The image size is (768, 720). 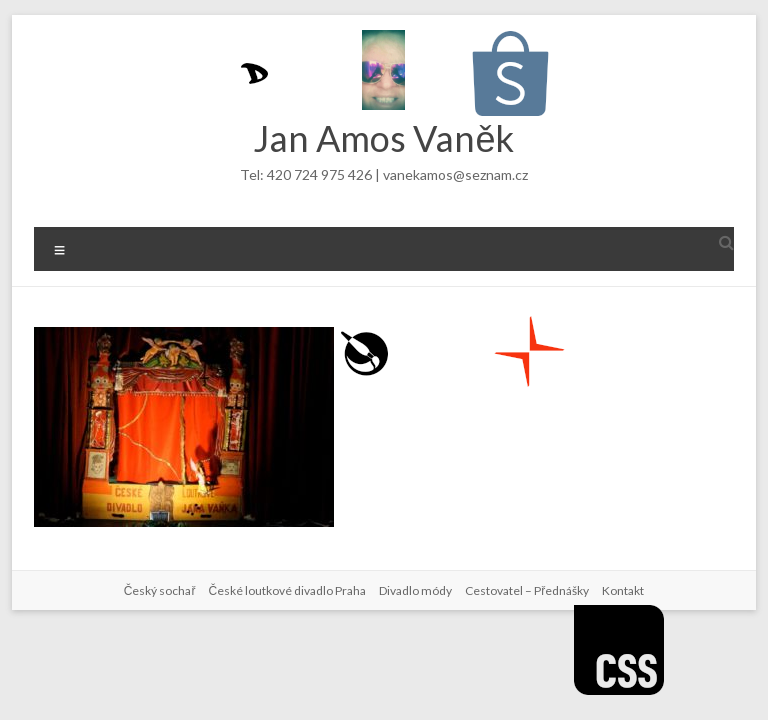 What do you see at coordinates (529, 351) in the screenshot?
I see `polestar electric vehicle brand logo` at bounding box center [529, 351].